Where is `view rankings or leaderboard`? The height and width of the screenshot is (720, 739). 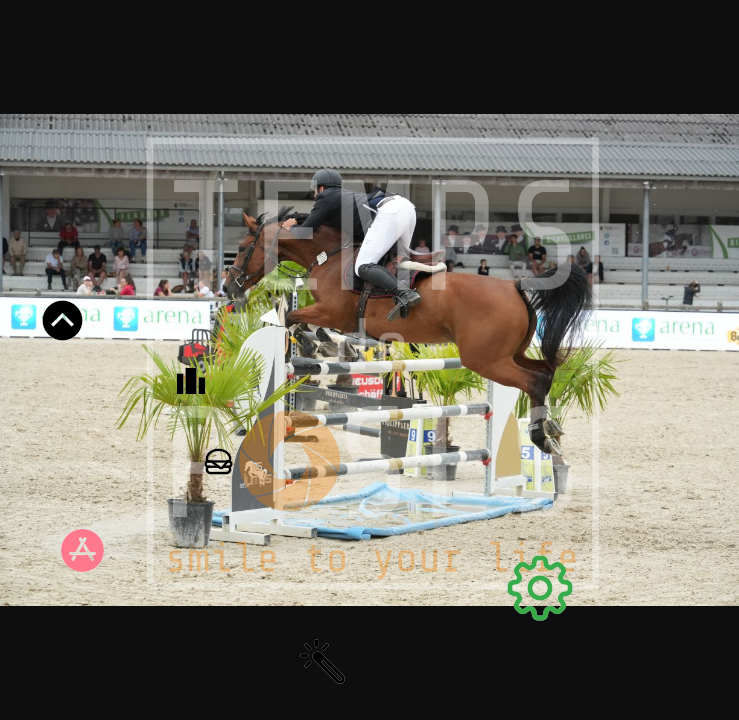 view rankings or leaderboard is located at coordinates (191, 381).